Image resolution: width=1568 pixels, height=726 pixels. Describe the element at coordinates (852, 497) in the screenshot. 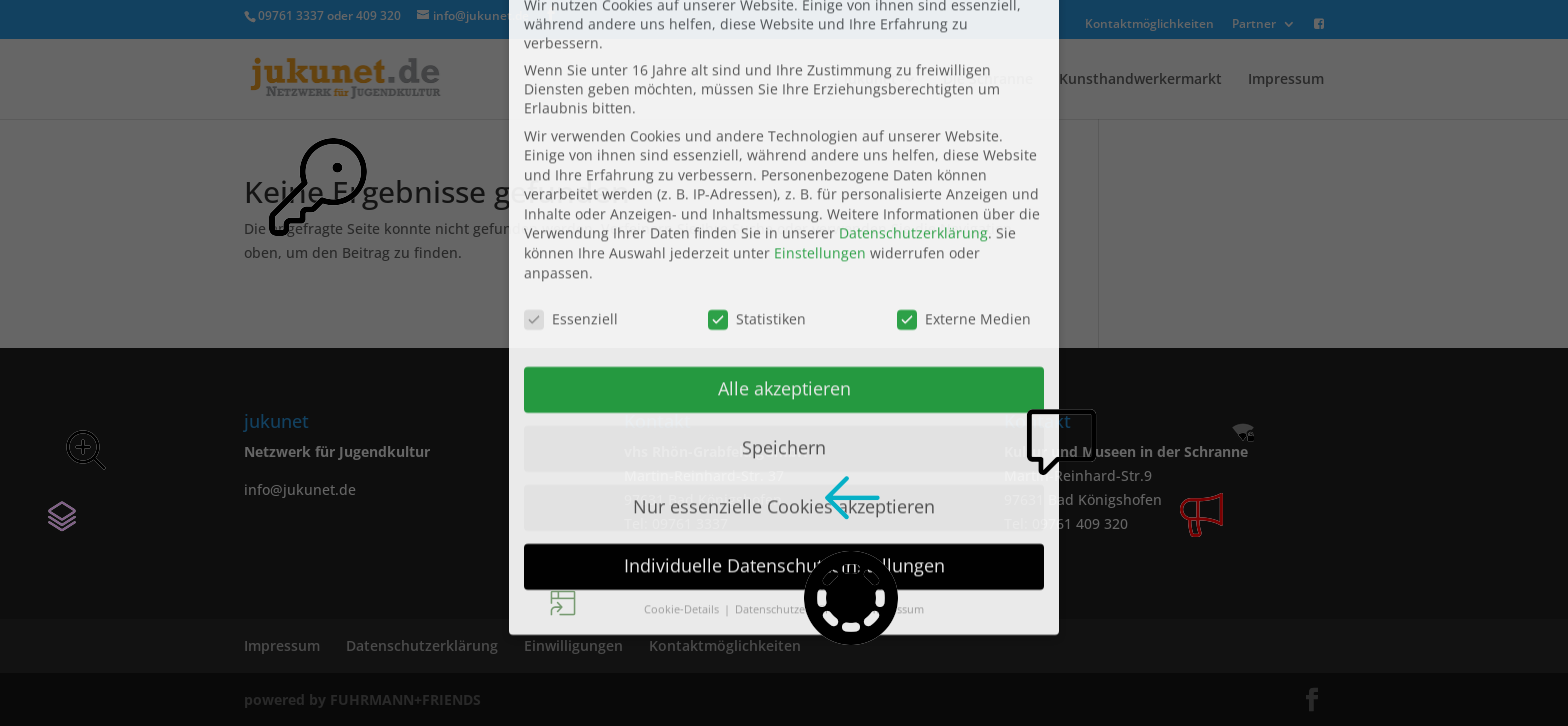

I see `go back to the previous page` at that location.